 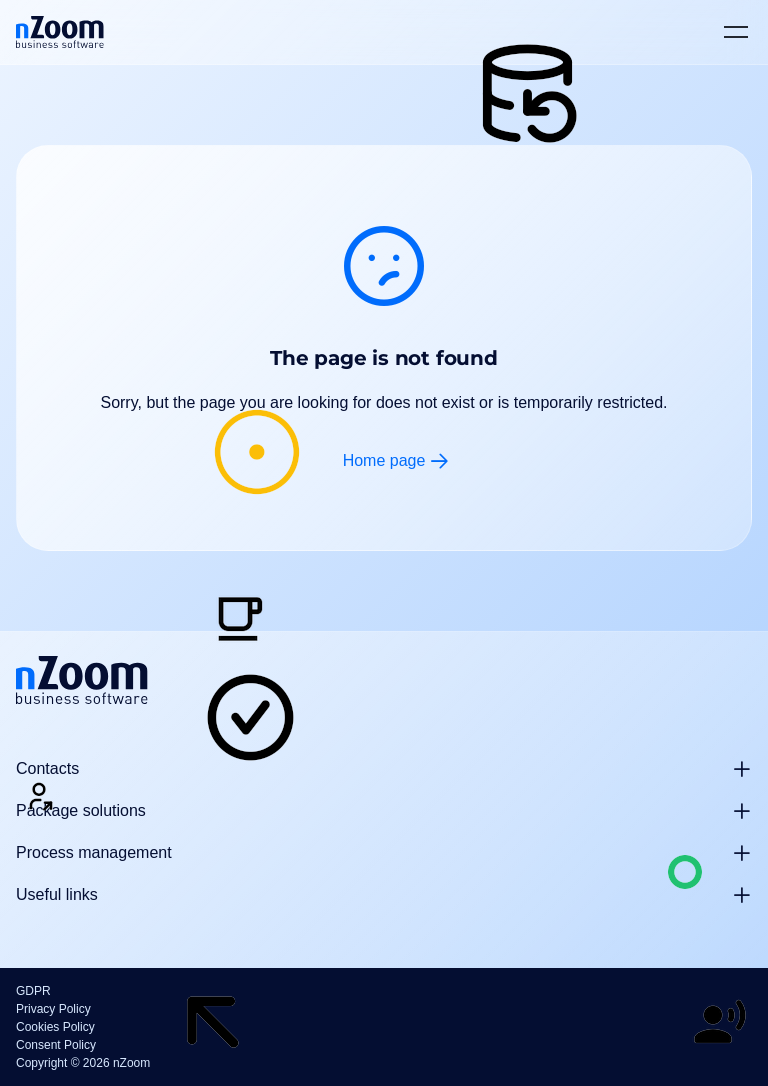 I want to click on indicates an unread notification or new item, so click(x=685, y=872).